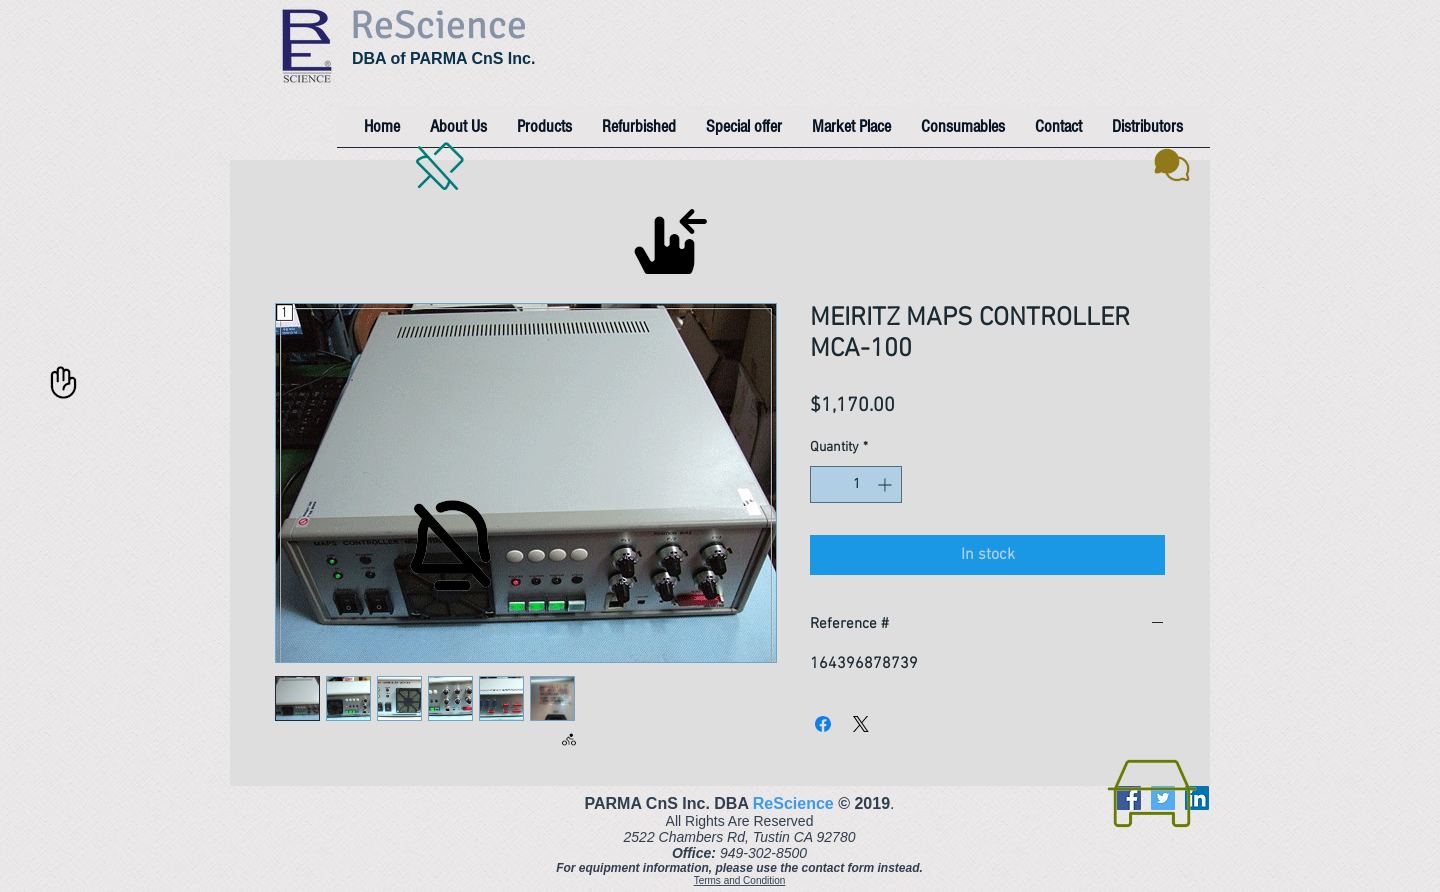 This screenshot has height=892, width=1440. What do you see at coordinates (452, 545) in the screenshot?
I see `mute notifications` at bounding box center [452, 545].